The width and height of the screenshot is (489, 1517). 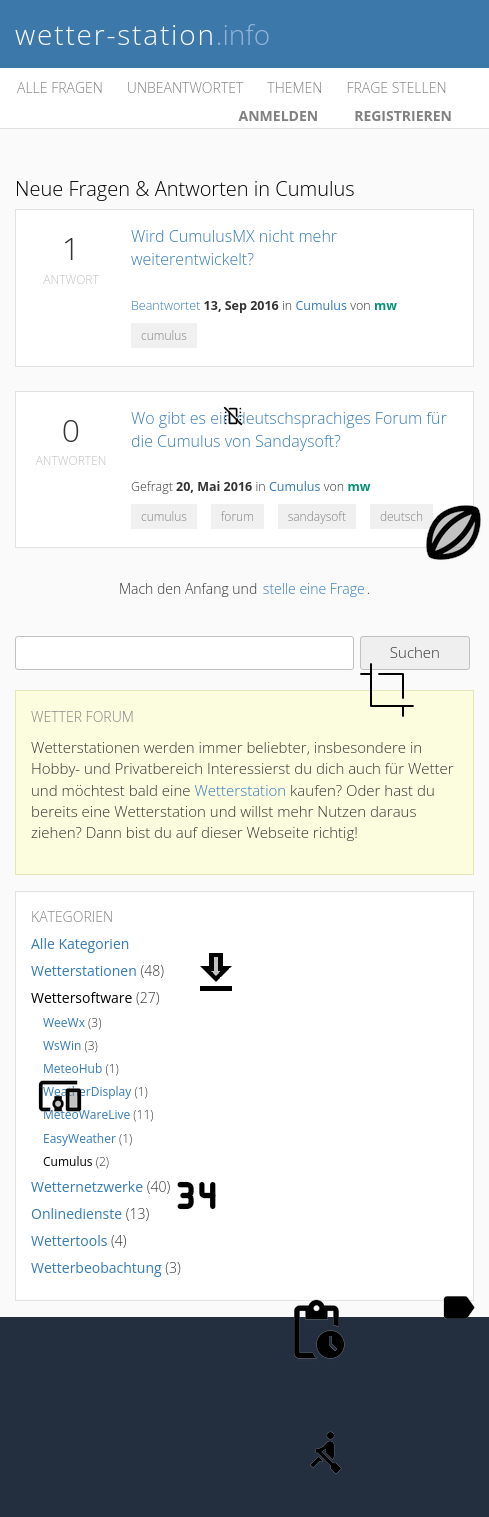 What do you see at coordinates (458, 1307) in the screenshot?
I see `add or apply a label to an item` at bounding box center [458, 1307].